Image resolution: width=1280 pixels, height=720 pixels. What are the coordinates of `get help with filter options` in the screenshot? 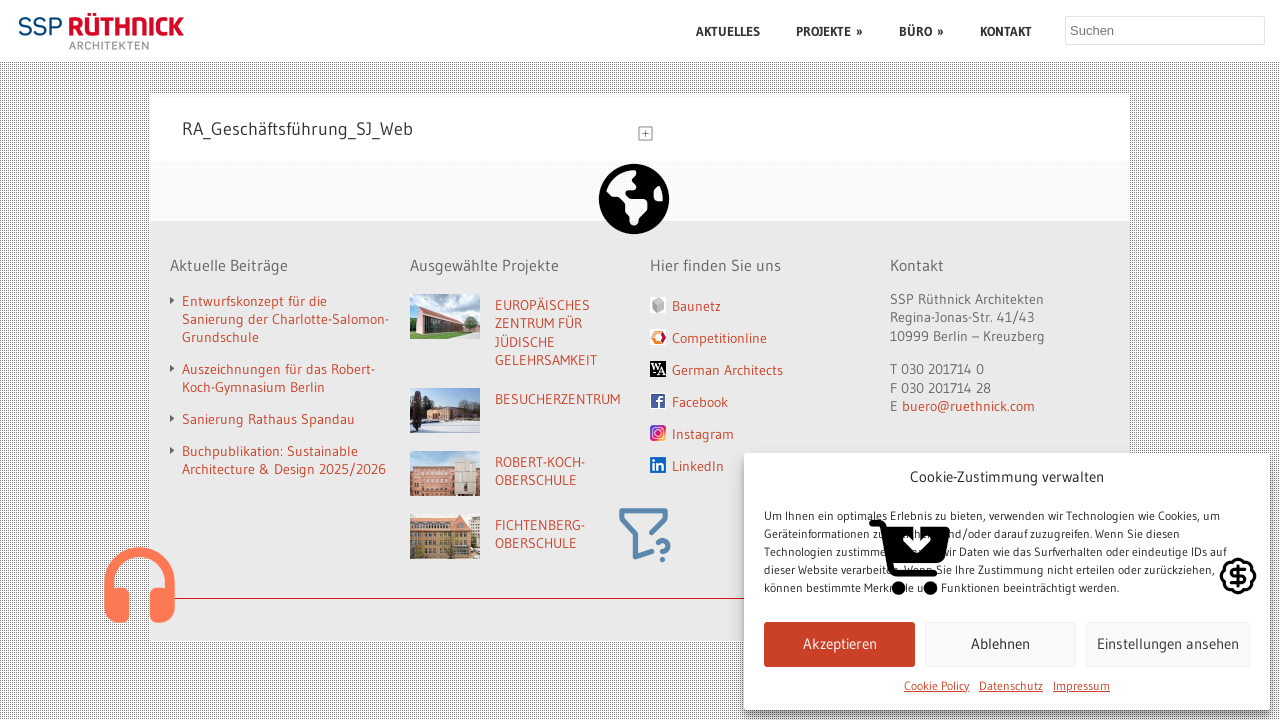 It's located at (643, 532).